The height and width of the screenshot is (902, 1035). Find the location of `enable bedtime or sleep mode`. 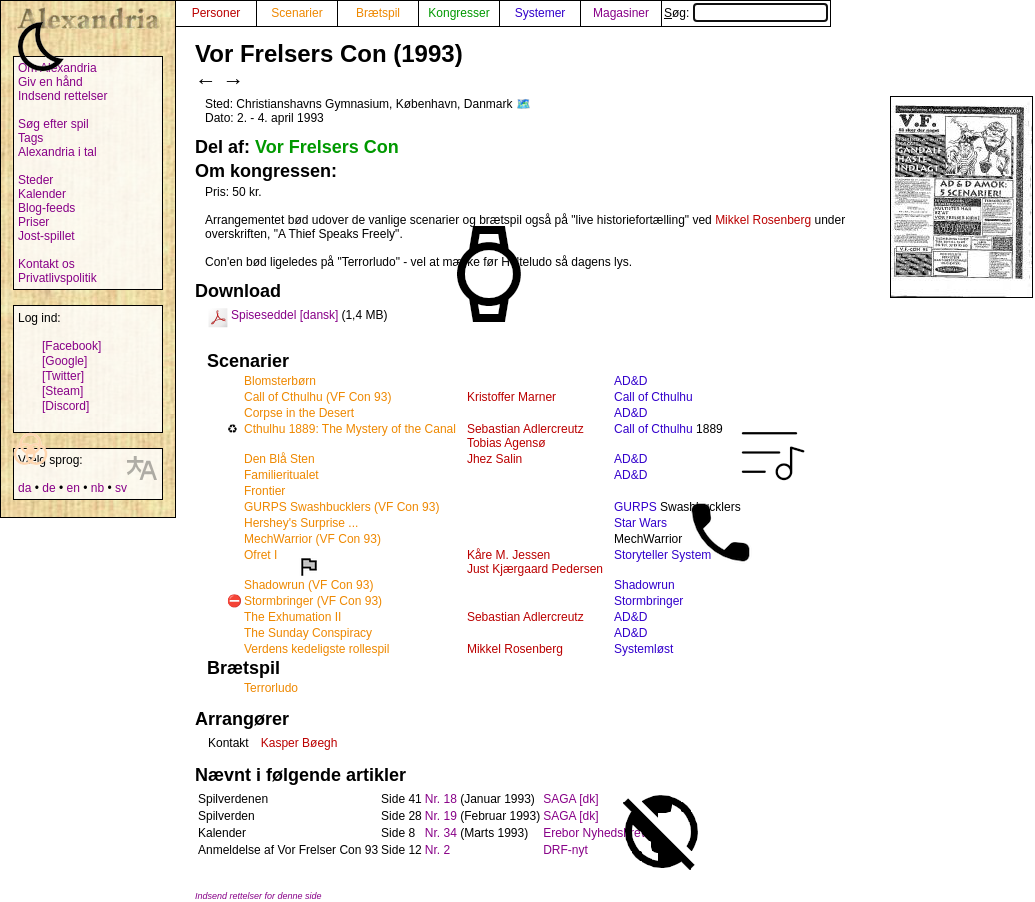

enable bedtime or sleep mode is located at coordinates (42, 46).